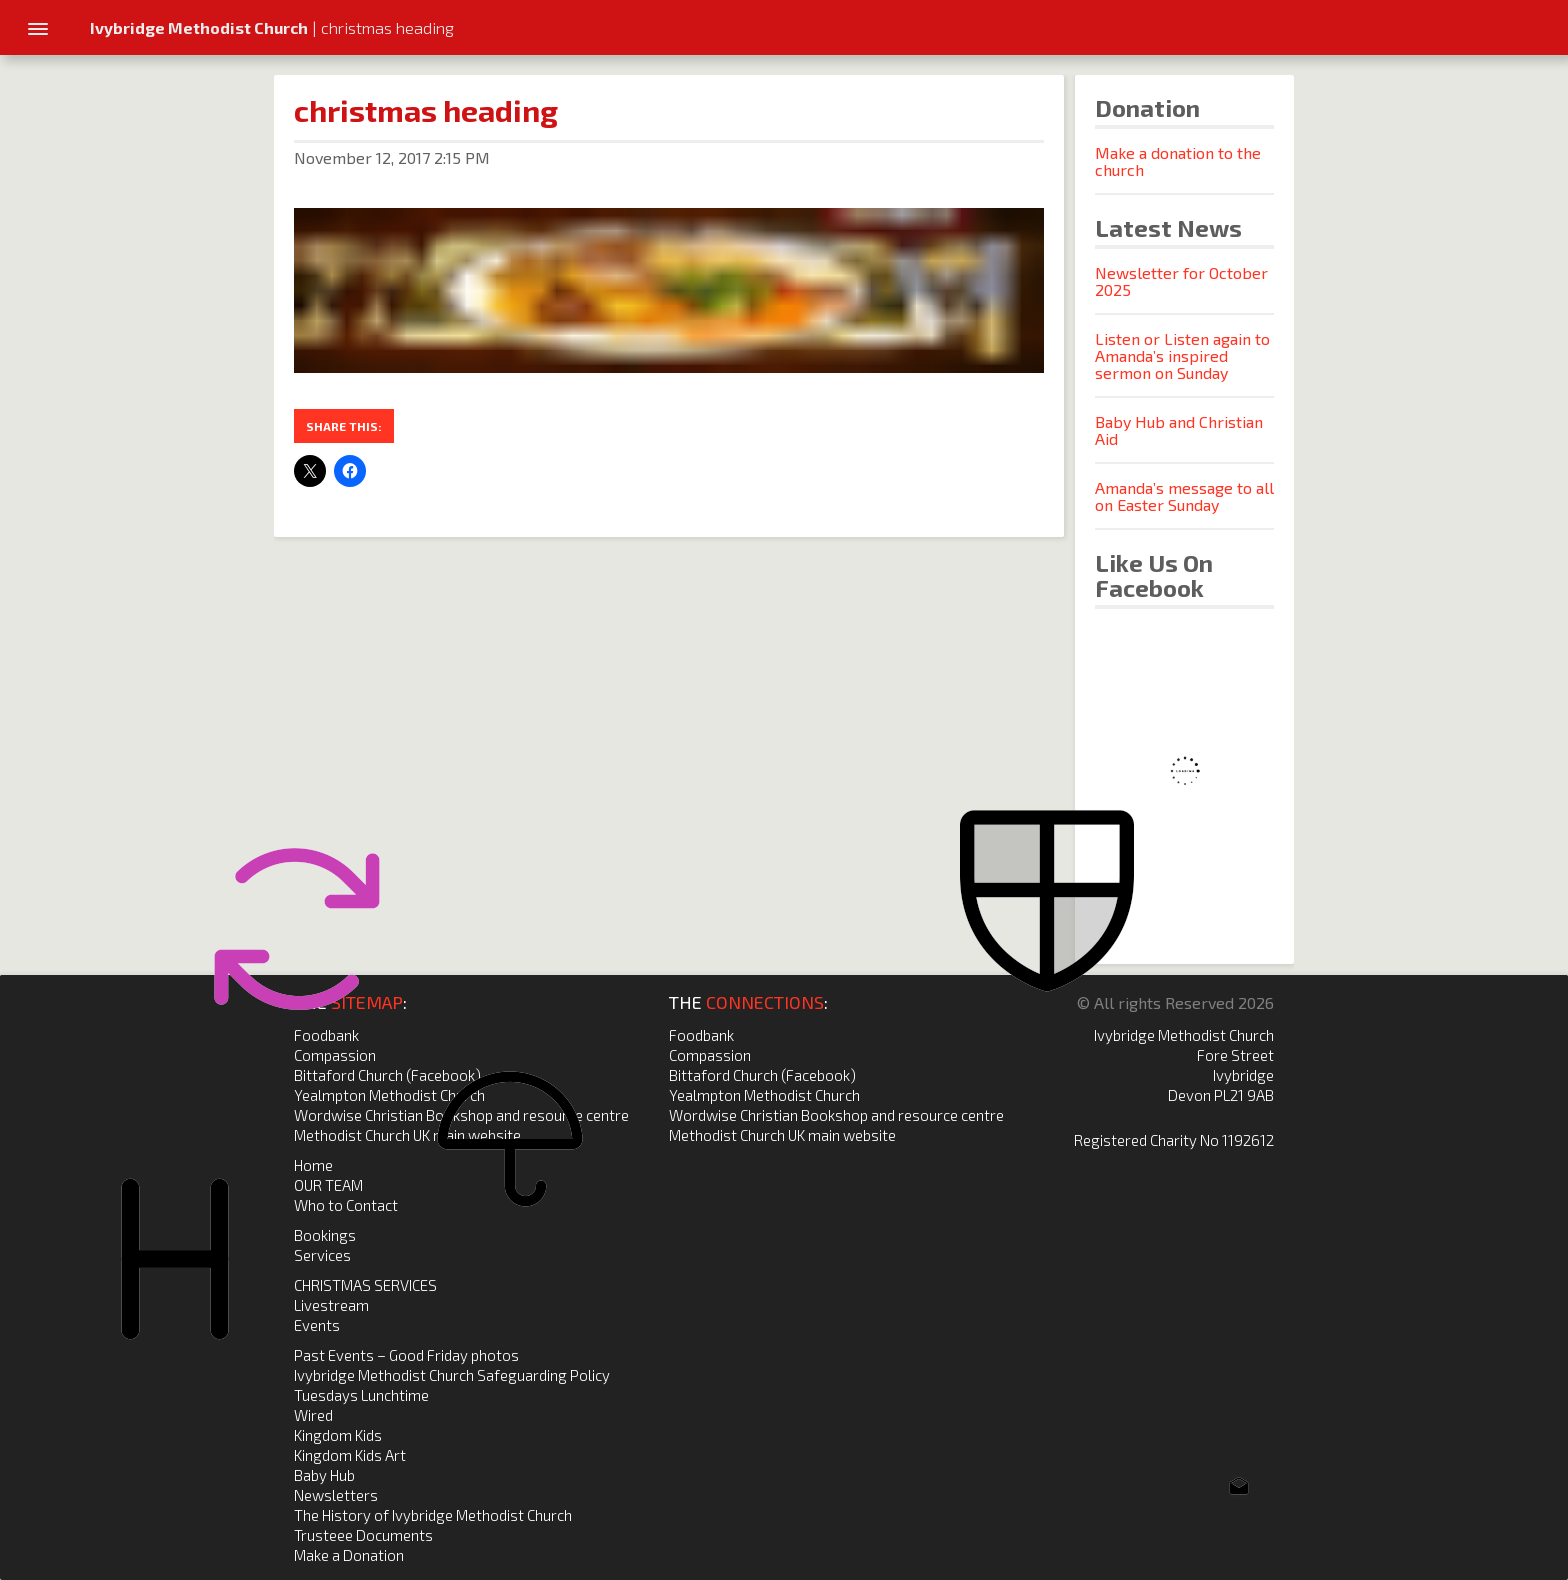  I want to click on access weather protection or rain information, so click(510, 1139).